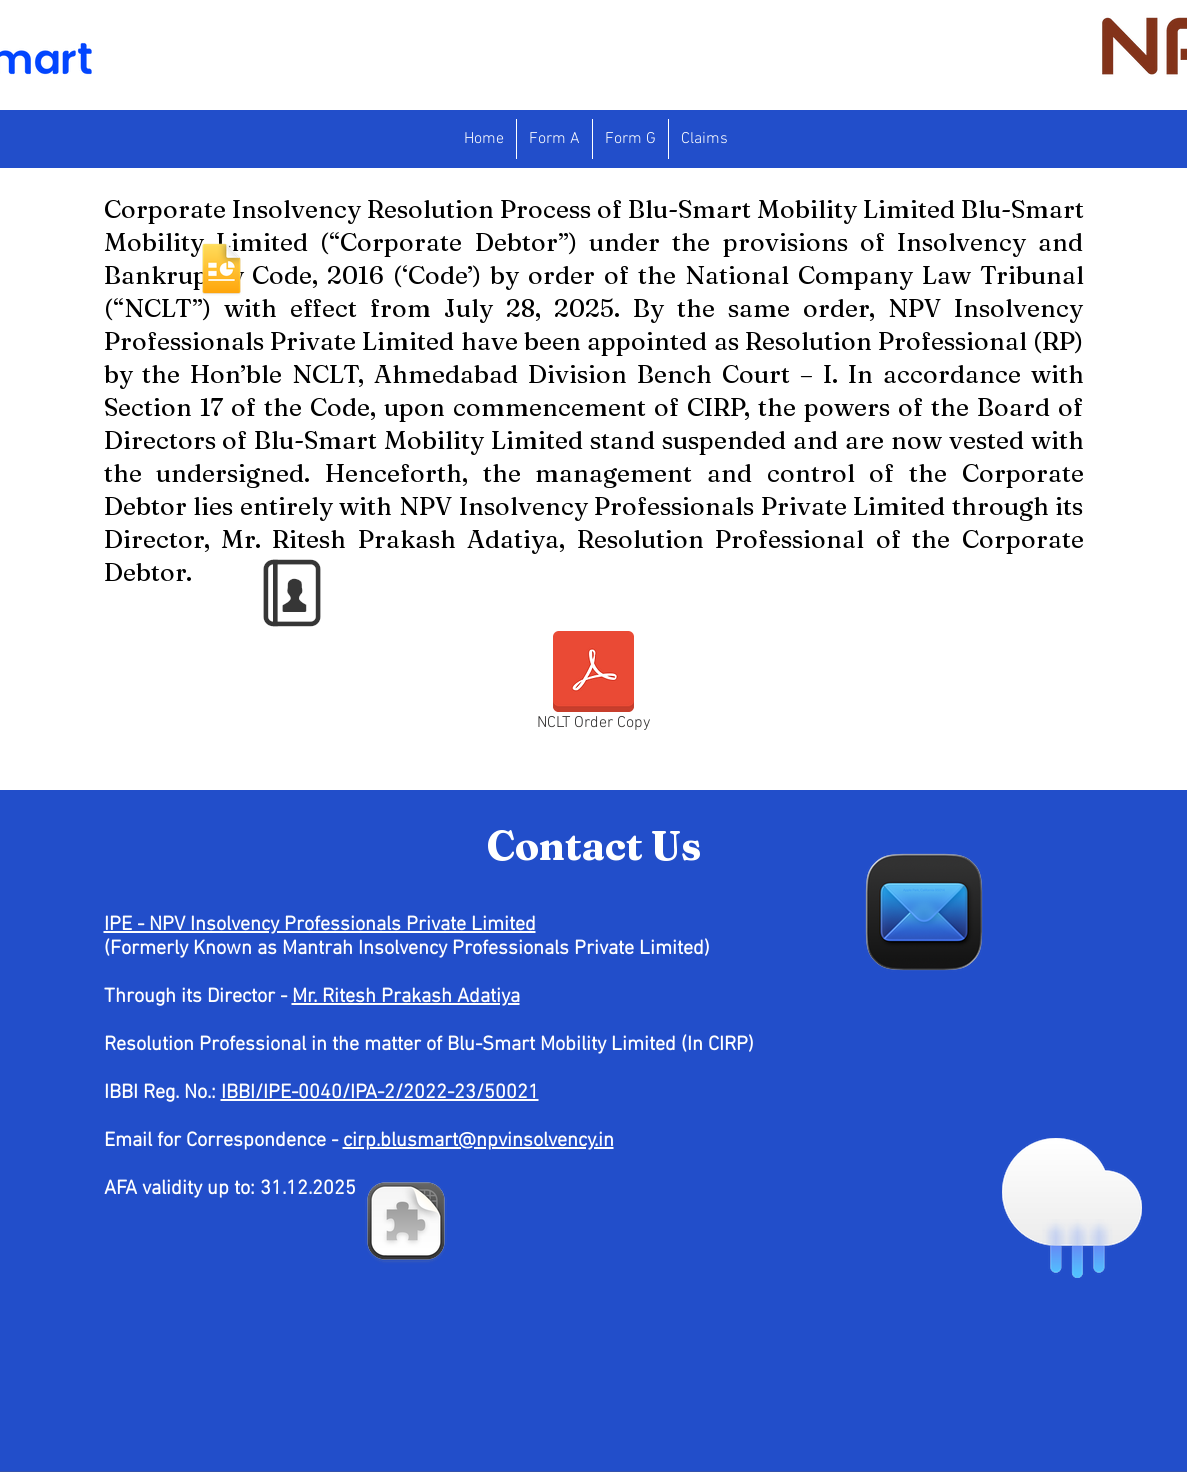 The width and height of the screenshot is (1187, 1472). Describe the element at coordinates (406, 1221) in the screenshot. I see `open libreoffice templates` at that location.